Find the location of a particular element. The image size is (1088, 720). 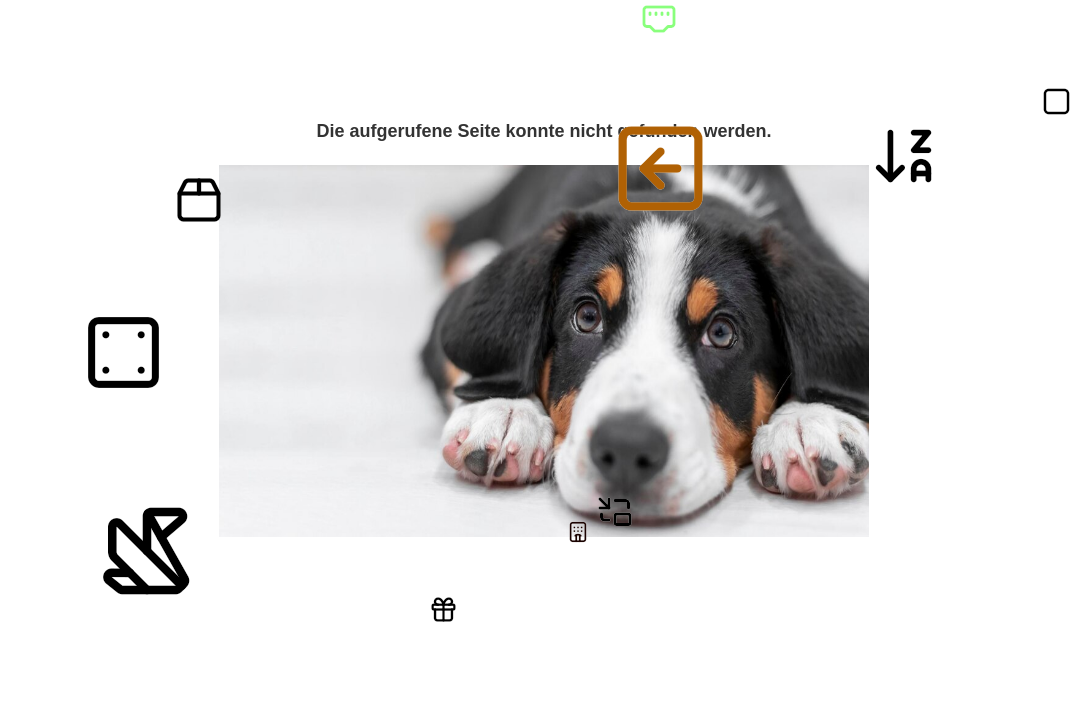

access paper crafts or origami tutorials is located at coordinates (147, 551).